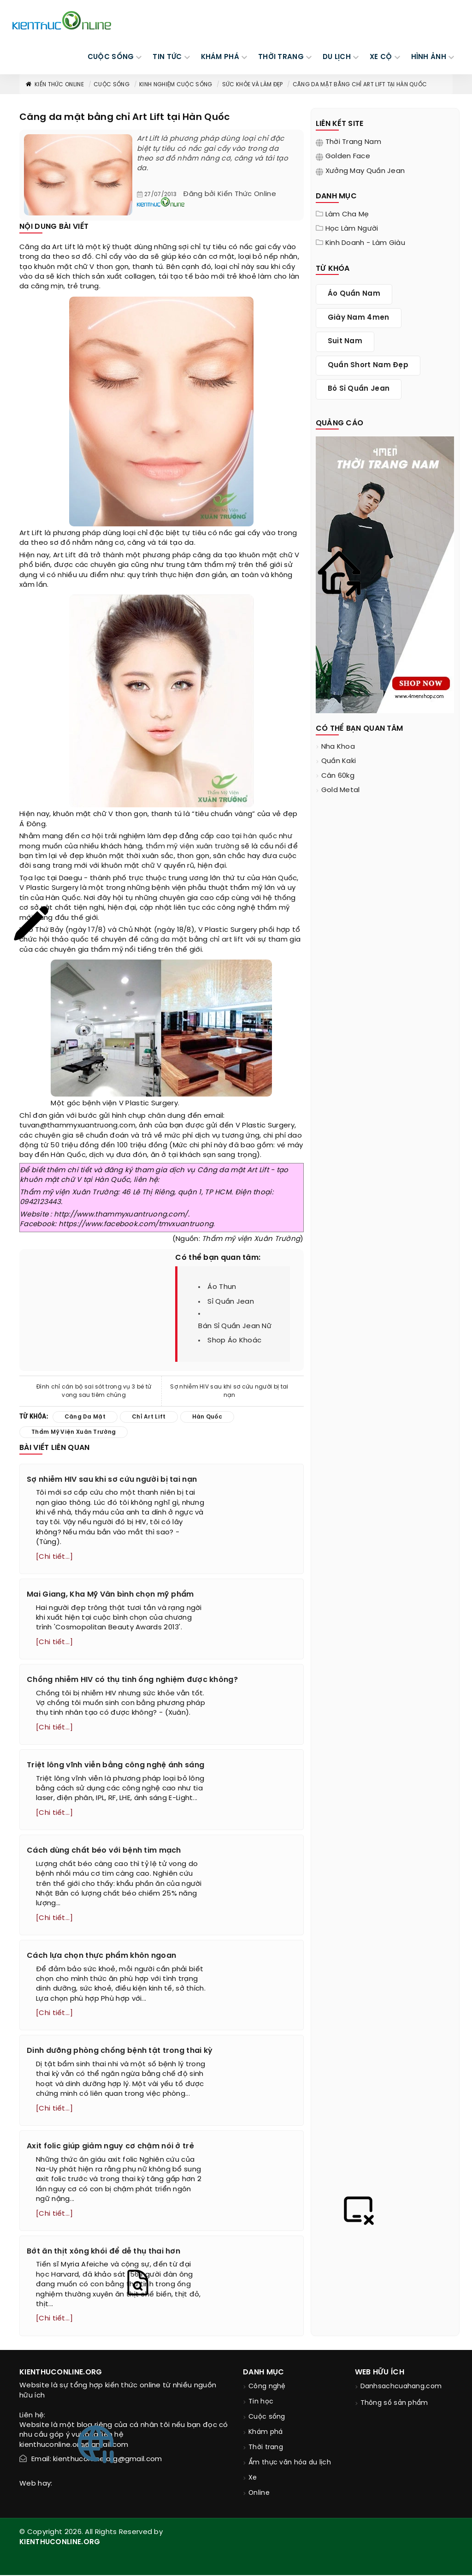 This screenshot has width=472, height=2576. I want to click on share a home or property listing, so click(339, 572).